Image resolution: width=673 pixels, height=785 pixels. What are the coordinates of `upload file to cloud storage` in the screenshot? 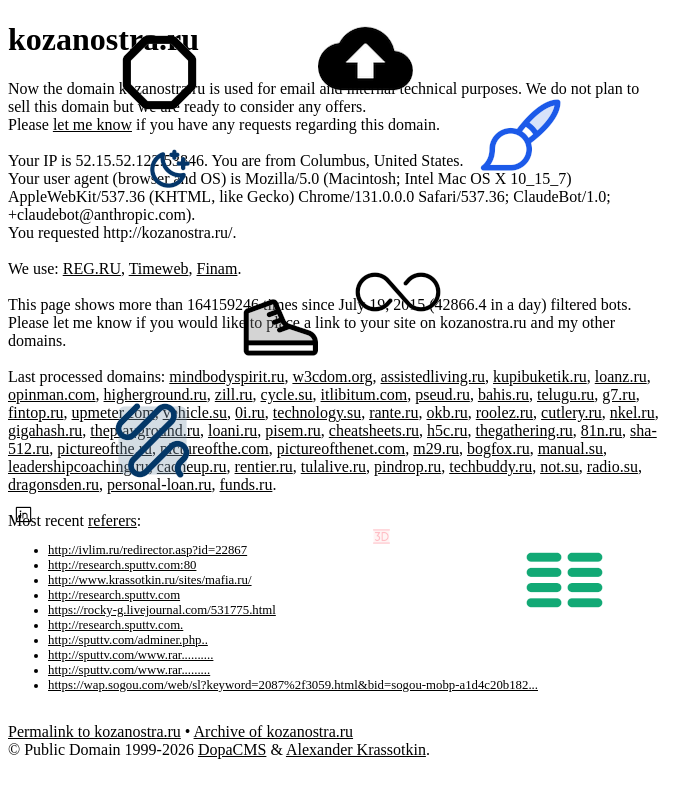 It's located at (365, 58).